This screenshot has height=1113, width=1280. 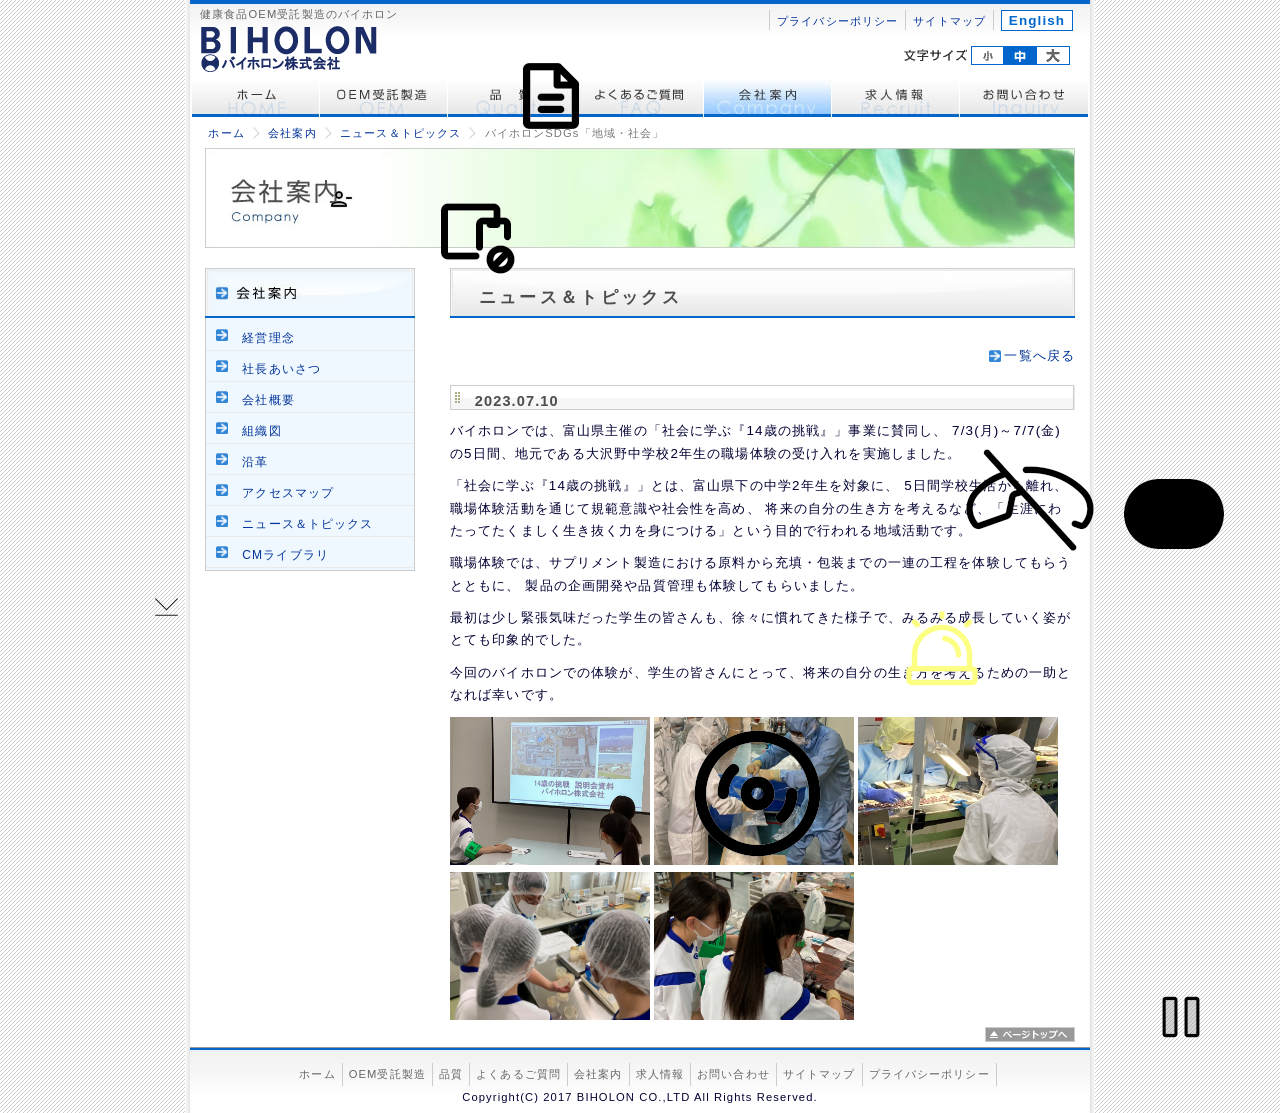 I want to click on access medication or pharmacy features, so click(x=1174, y=514).